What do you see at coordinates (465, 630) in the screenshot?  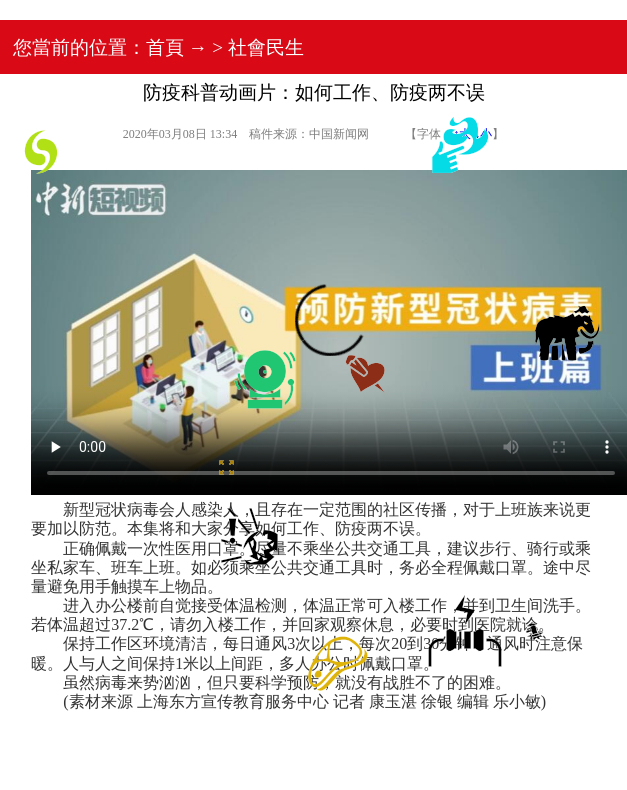 I see `indicates electrical resistance or interrupted current flow` at bounding box center [465, 630].